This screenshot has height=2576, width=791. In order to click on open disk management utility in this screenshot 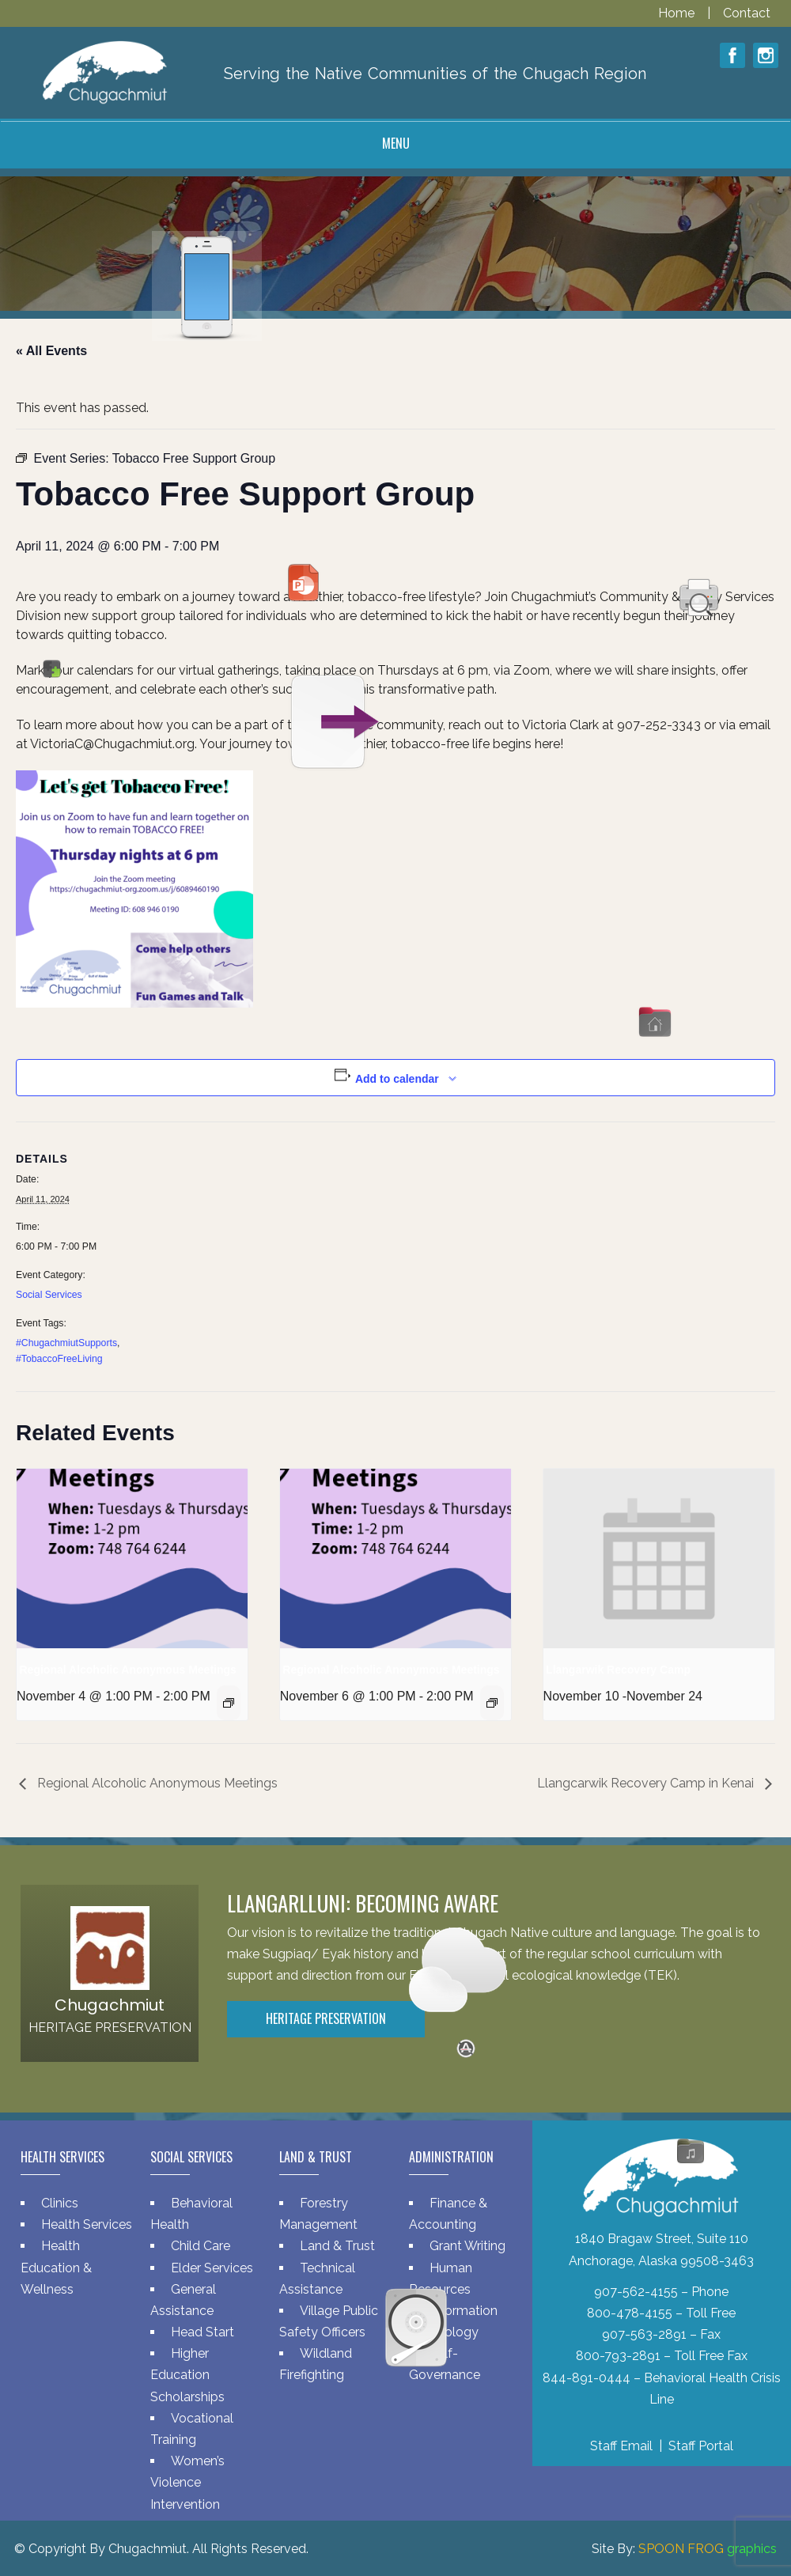, I will do `click(416, 2328)`.